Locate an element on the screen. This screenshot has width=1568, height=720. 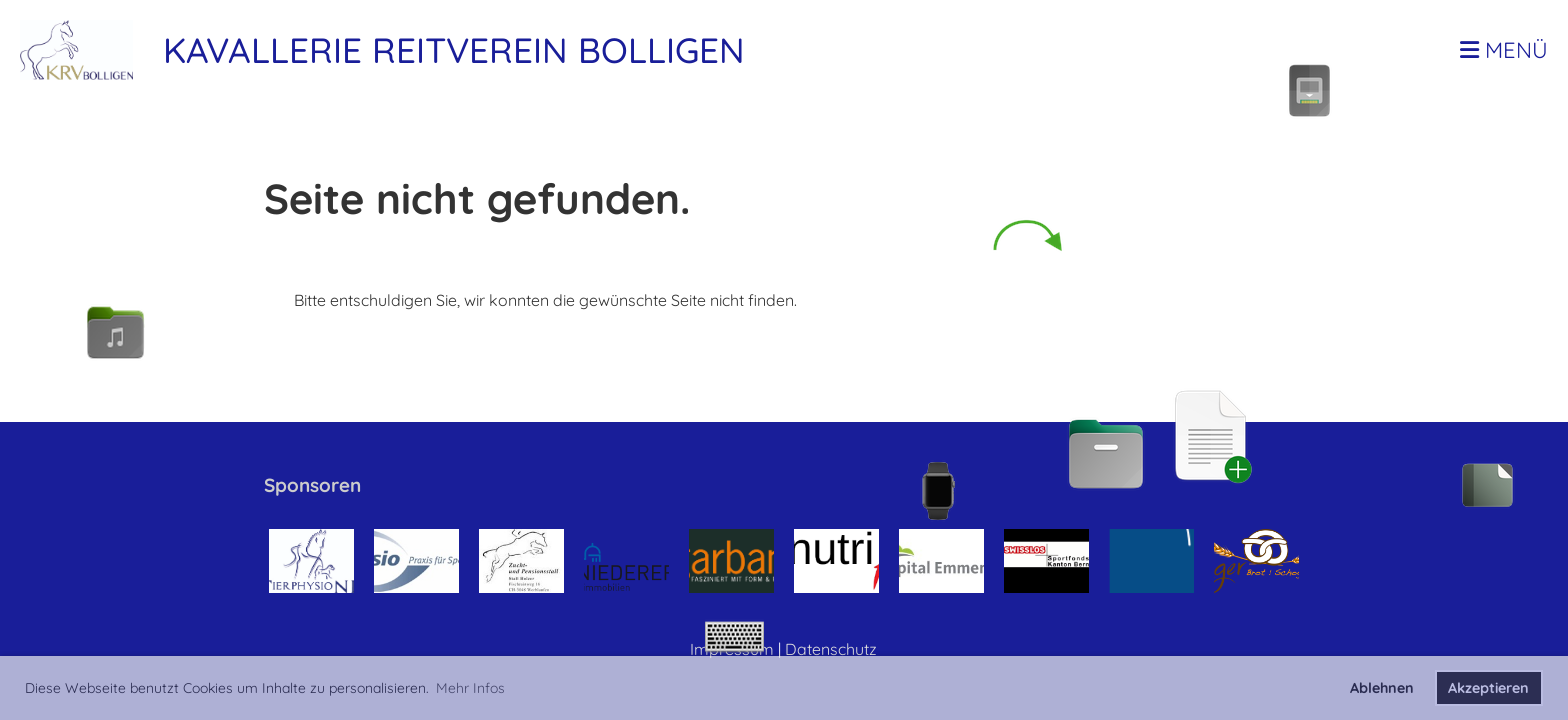
open your music folder is located at coordinates (115, 332).